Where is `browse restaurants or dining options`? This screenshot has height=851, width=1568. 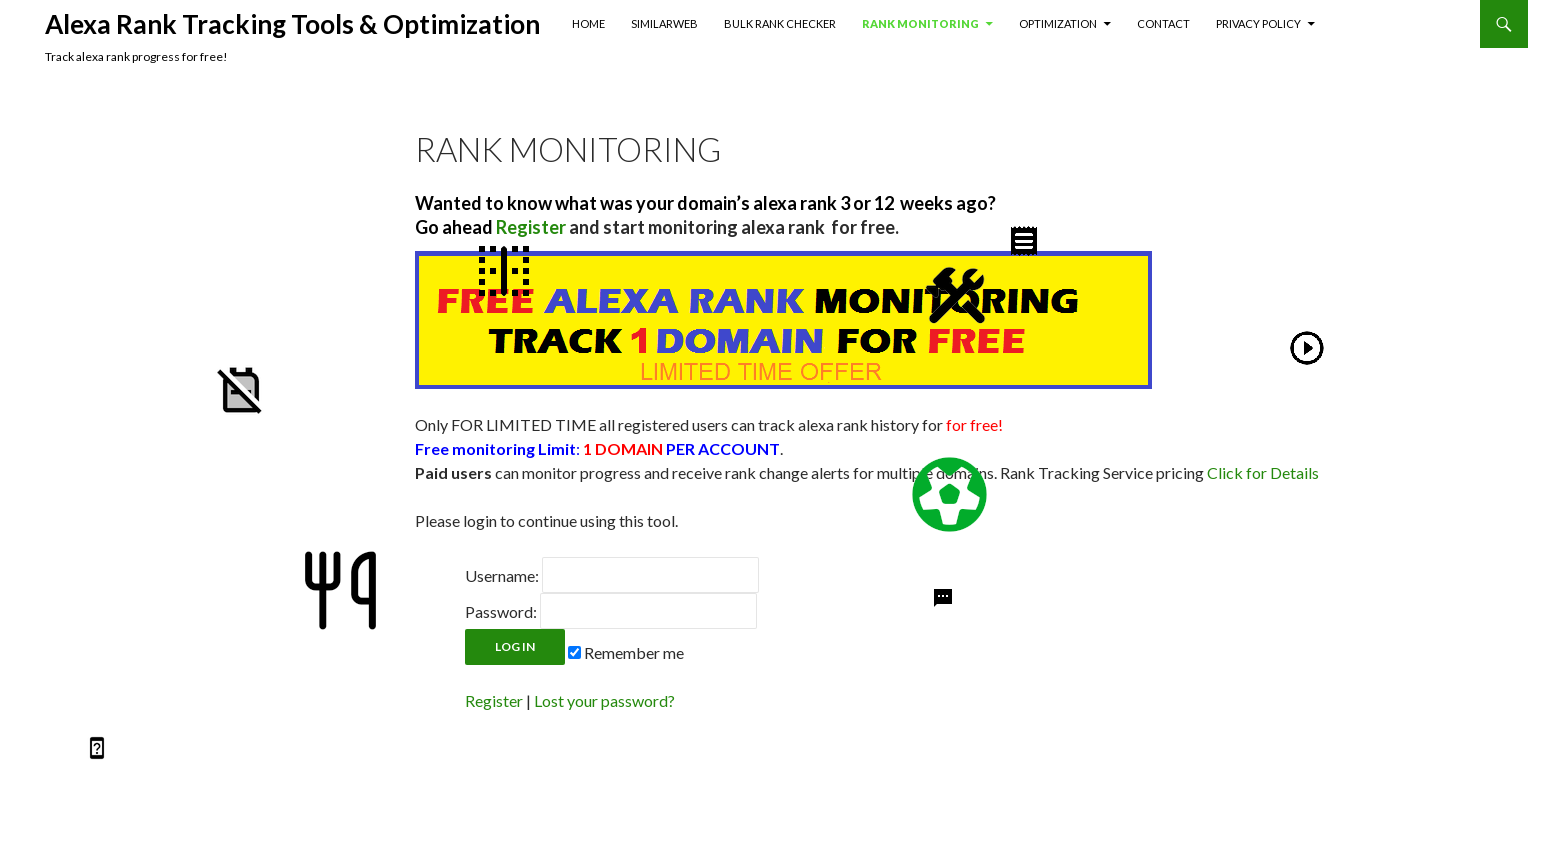
browse restaurants or dining options is located at coordinates (340, 590).